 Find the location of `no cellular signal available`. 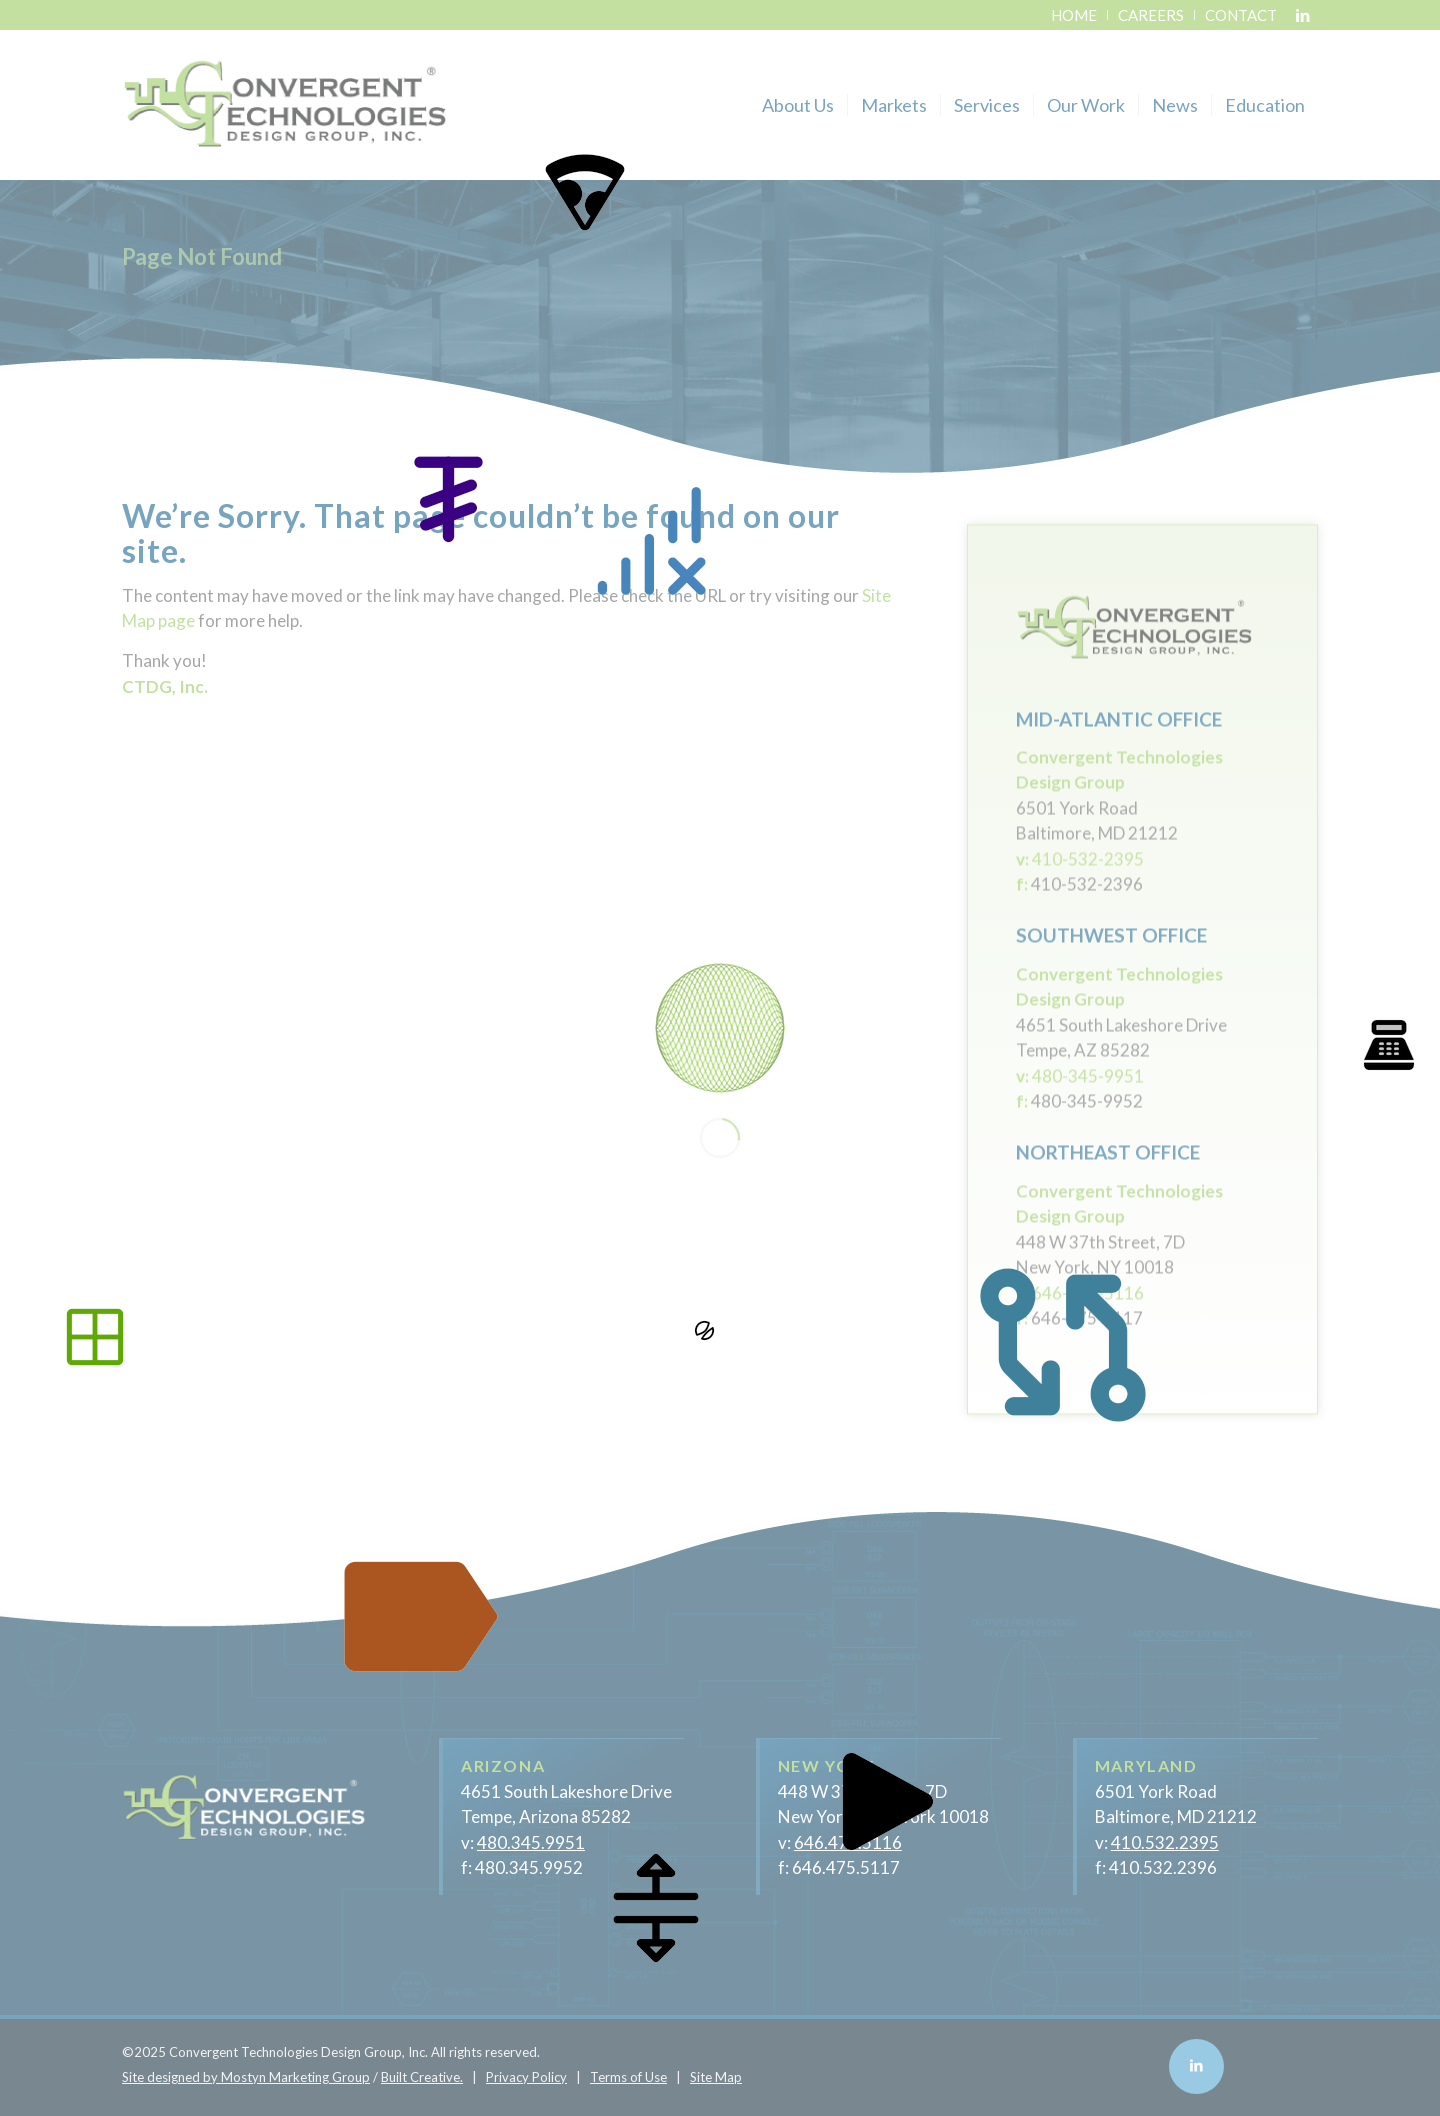

no cellular signal available is located at coordinates (654, 548).